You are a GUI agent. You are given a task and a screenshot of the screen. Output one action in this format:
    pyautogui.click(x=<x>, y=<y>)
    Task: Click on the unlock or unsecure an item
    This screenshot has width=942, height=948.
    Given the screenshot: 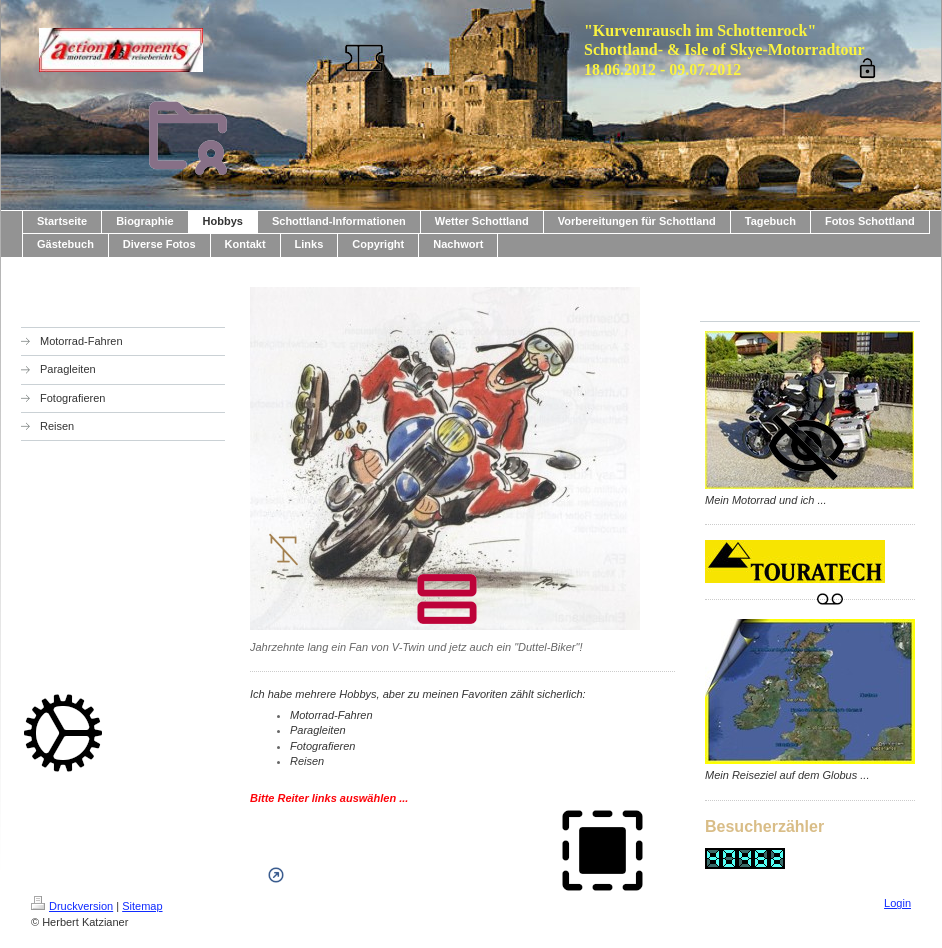 What is the action you would take?
    pyautogui.click(x=867, y=68)
    